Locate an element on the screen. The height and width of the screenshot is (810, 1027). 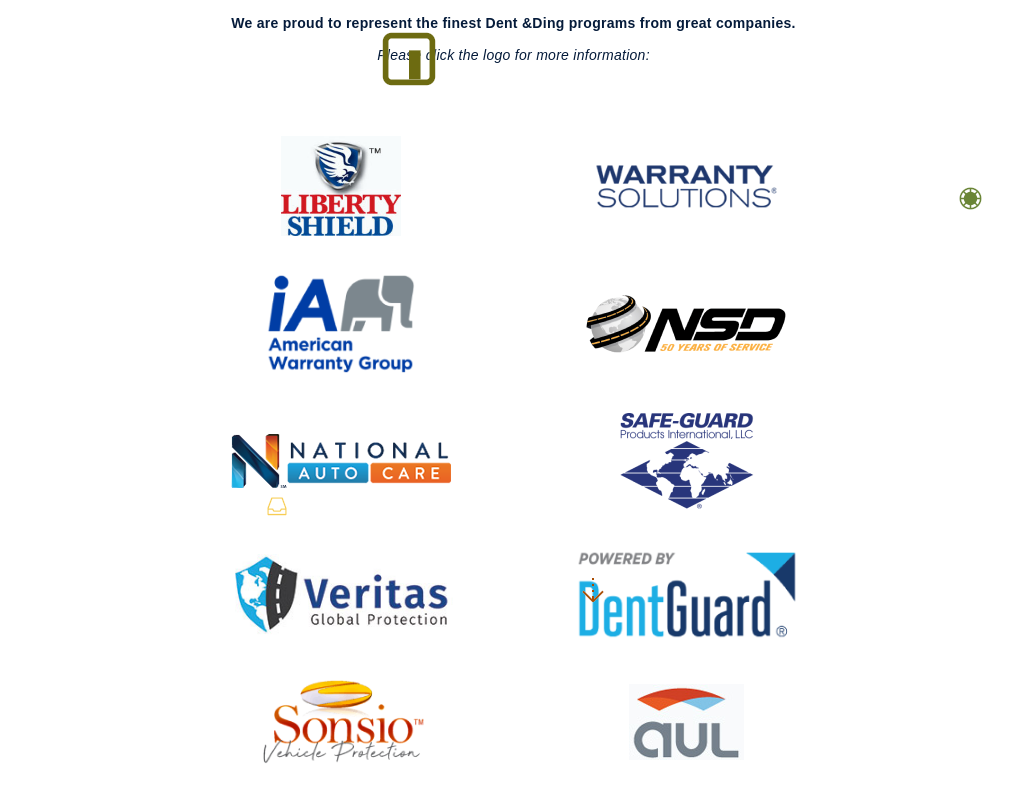
view your inbox messages is located at coordinates (277, 507).